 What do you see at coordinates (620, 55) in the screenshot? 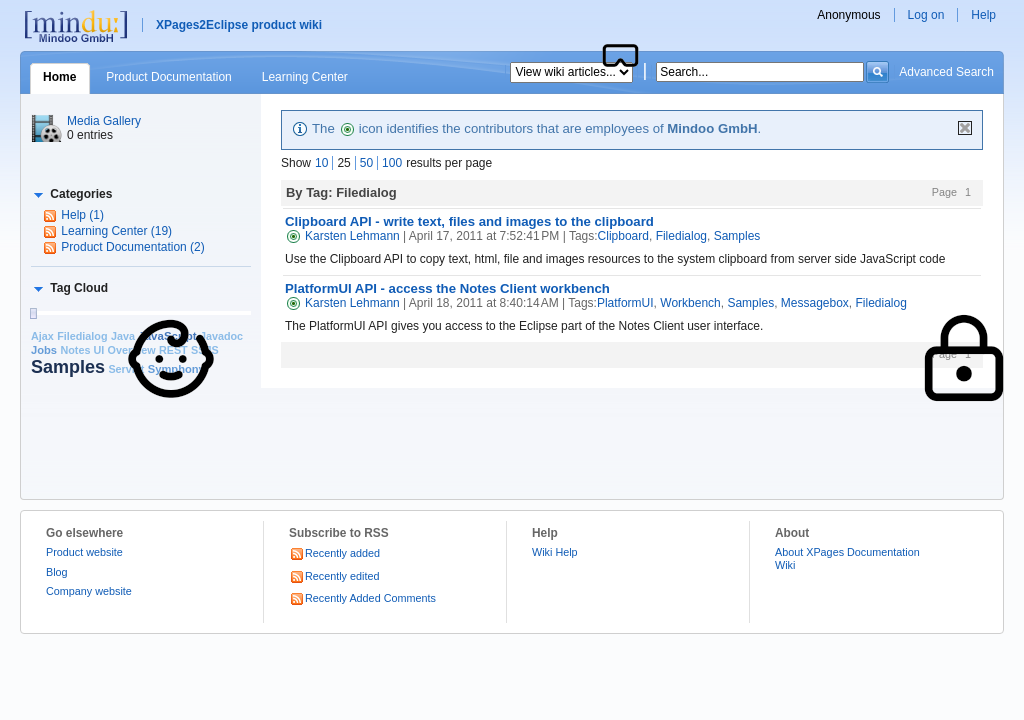
I see `access virtual reality or VR mode` at bounding box center [620, 55].